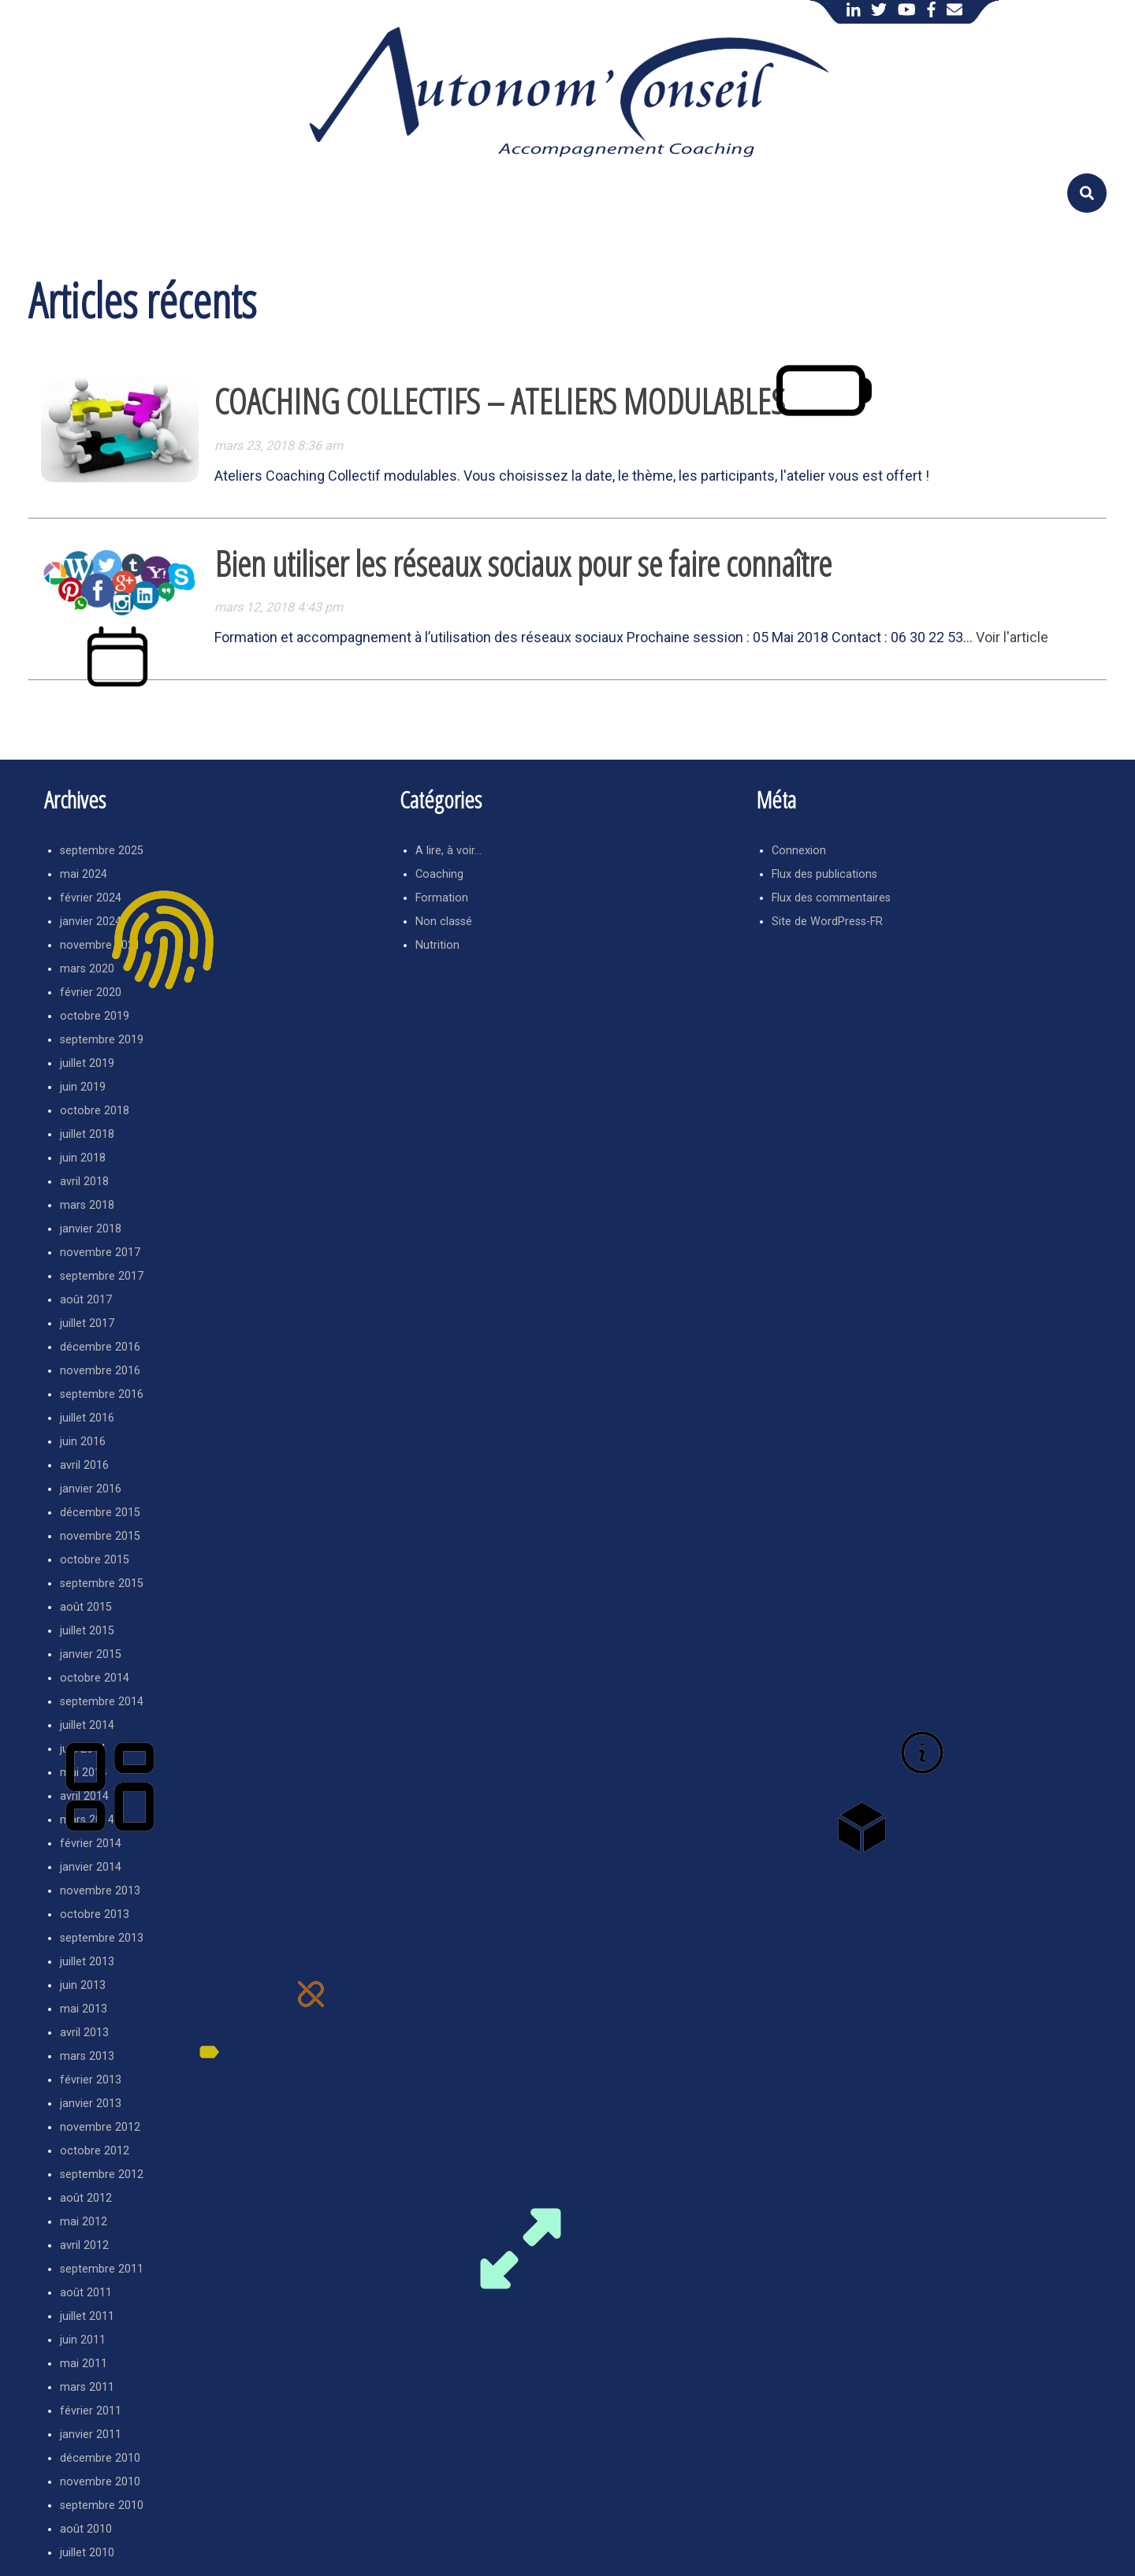 The height and width of the screenshot is (2576, 1135). I want to click on expand to fullscreen mode, so click(520, 2248).